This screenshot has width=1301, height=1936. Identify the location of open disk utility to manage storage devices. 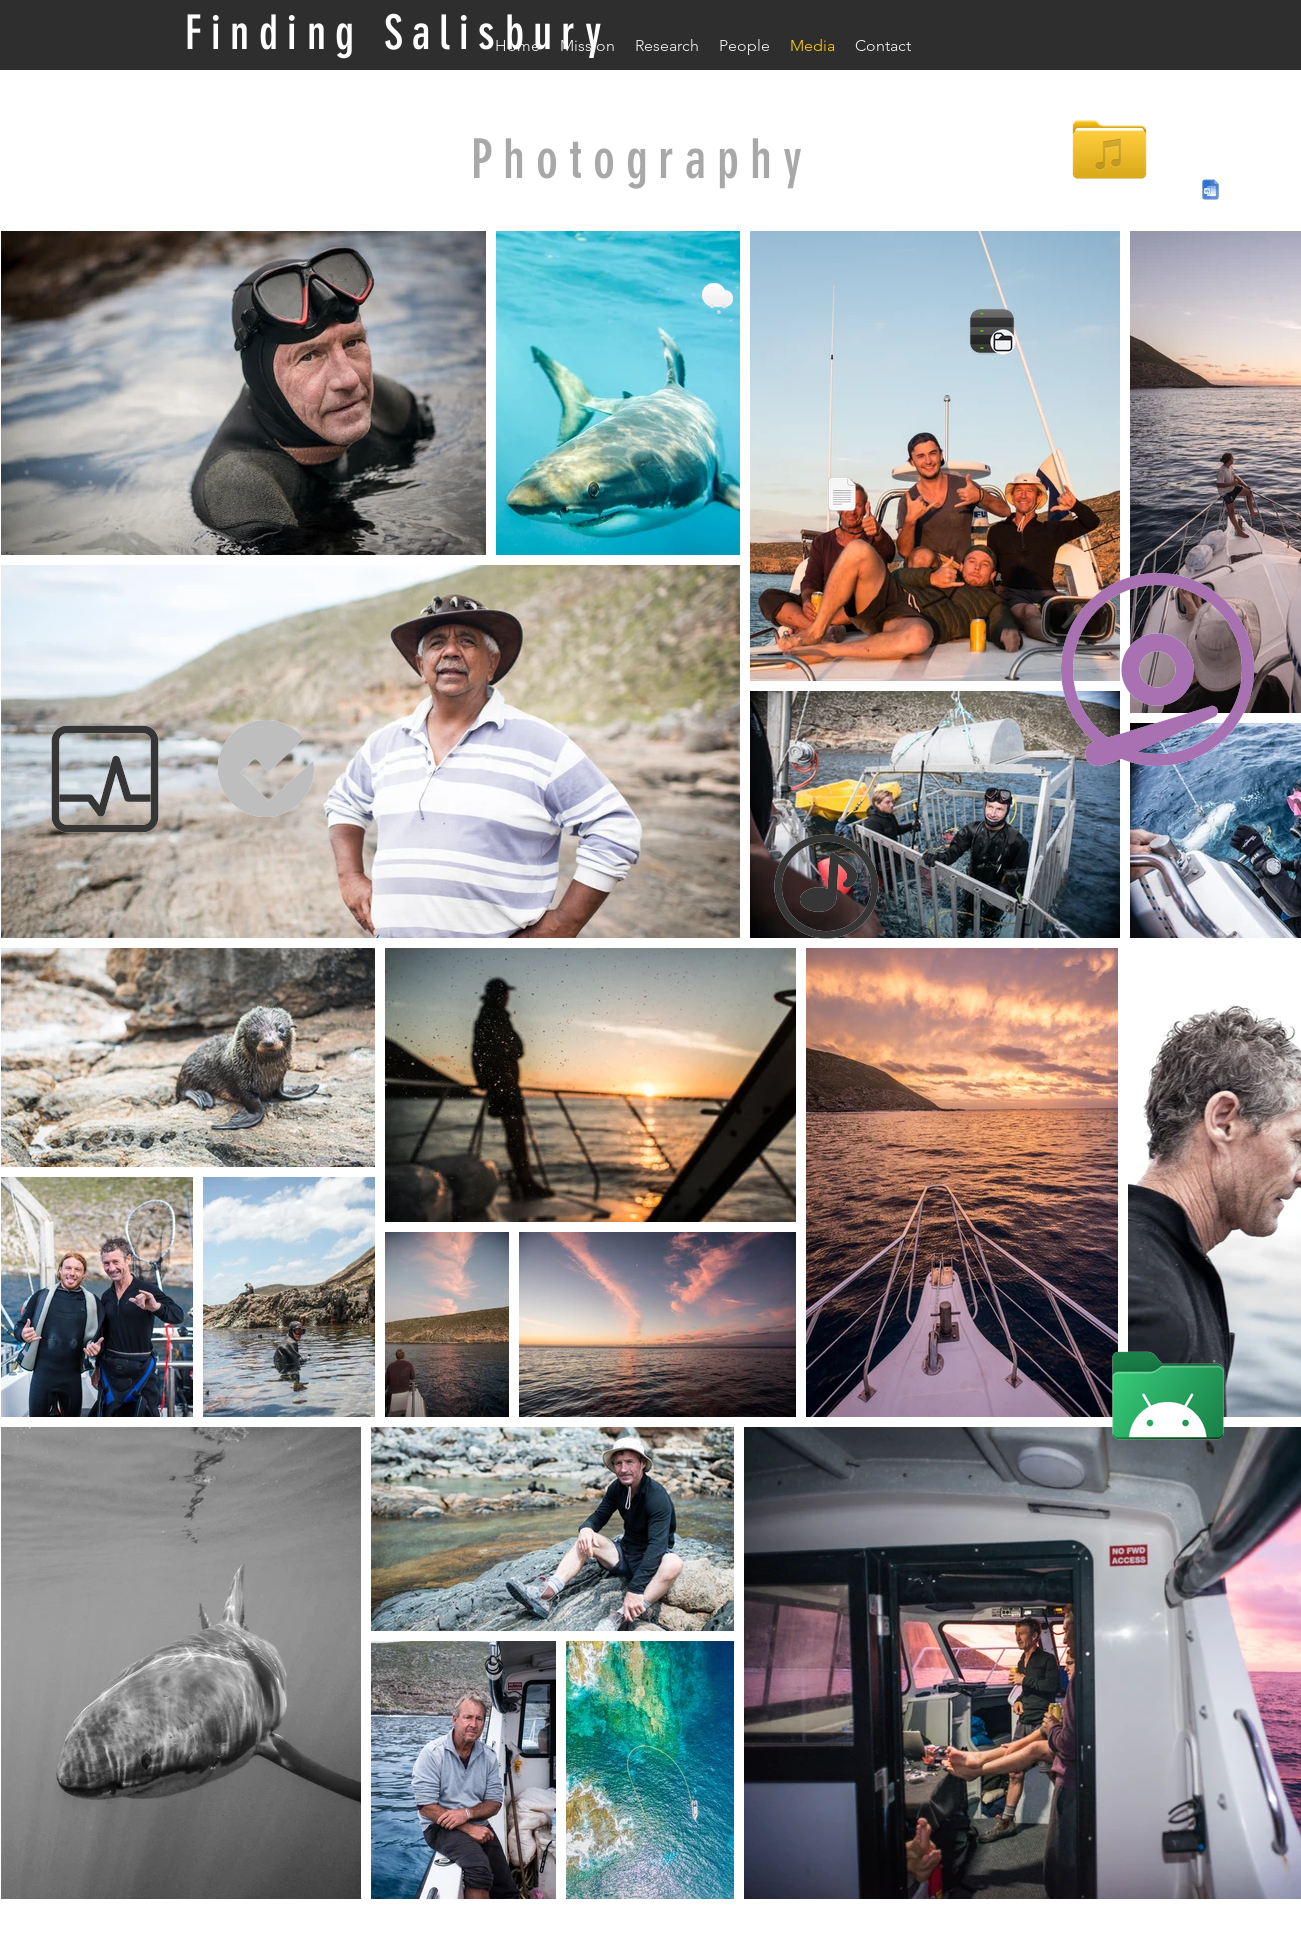
(1157, 669).